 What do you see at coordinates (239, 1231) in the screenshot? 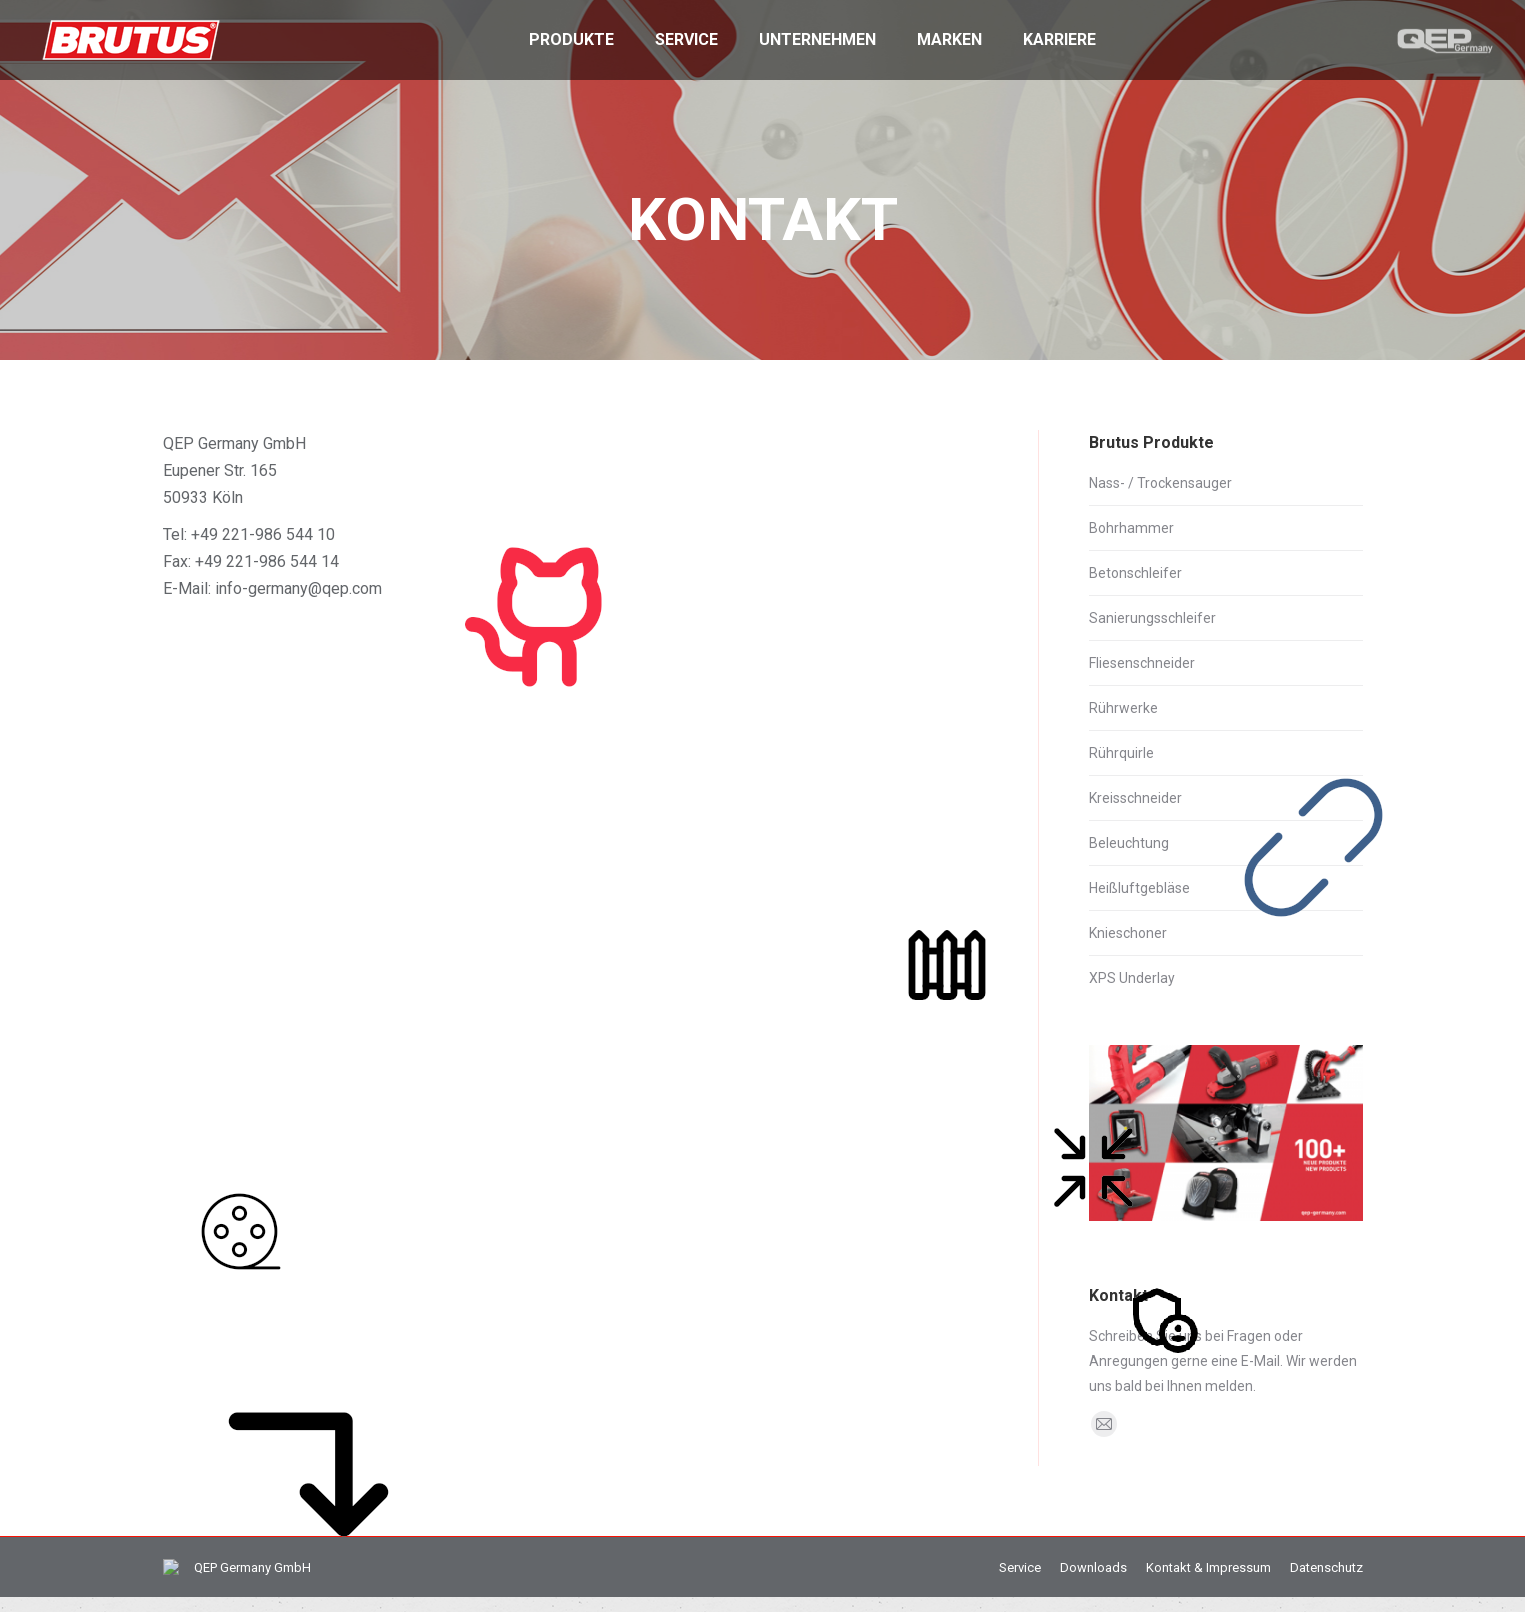
I see `access video or movie library` at bounding box center [239, 1231].